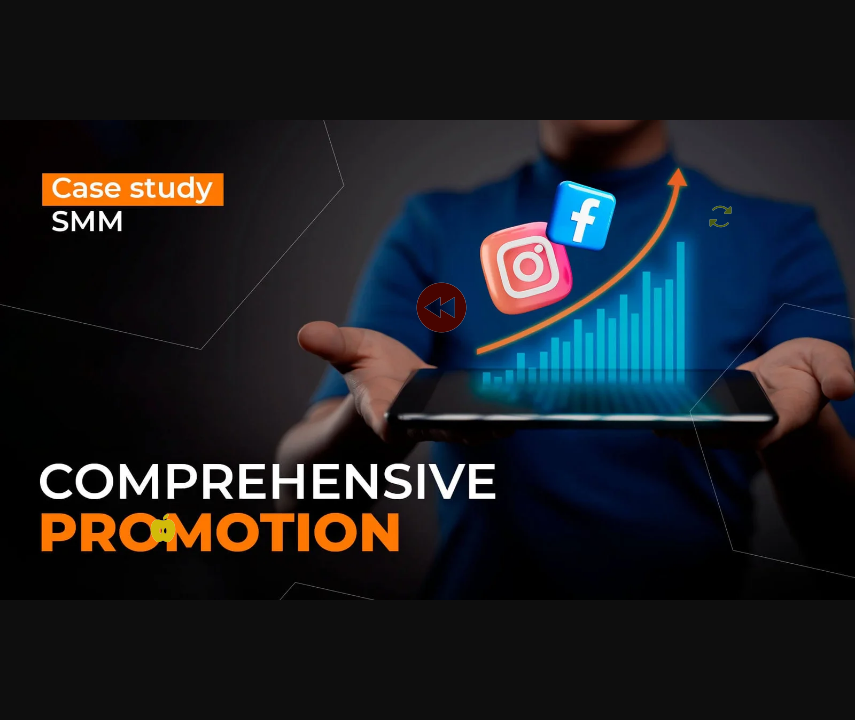 This screenshot has width=855, height=720. I want to click on rewind or skip to previous track, so click(441, 307).